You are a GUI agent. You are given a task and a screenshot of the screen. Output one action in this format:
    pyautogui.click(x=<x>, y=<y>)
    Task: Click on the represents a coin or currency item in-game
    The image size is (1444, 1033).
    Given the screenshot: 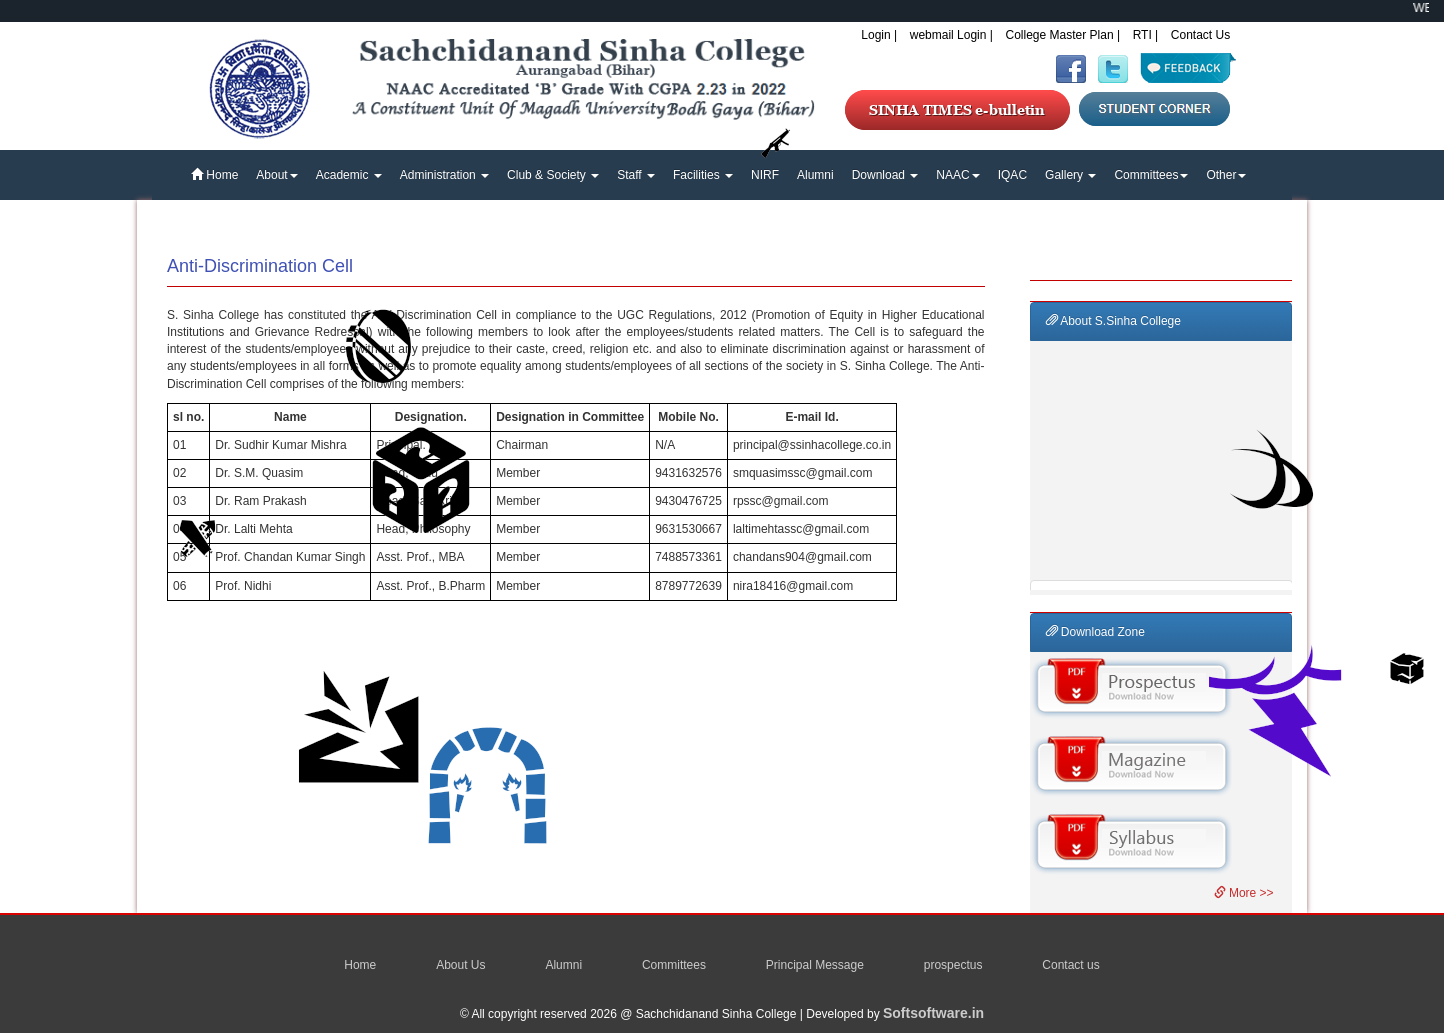 What is the action you would take?
    pyautogui.click(x=379, y=346)
    